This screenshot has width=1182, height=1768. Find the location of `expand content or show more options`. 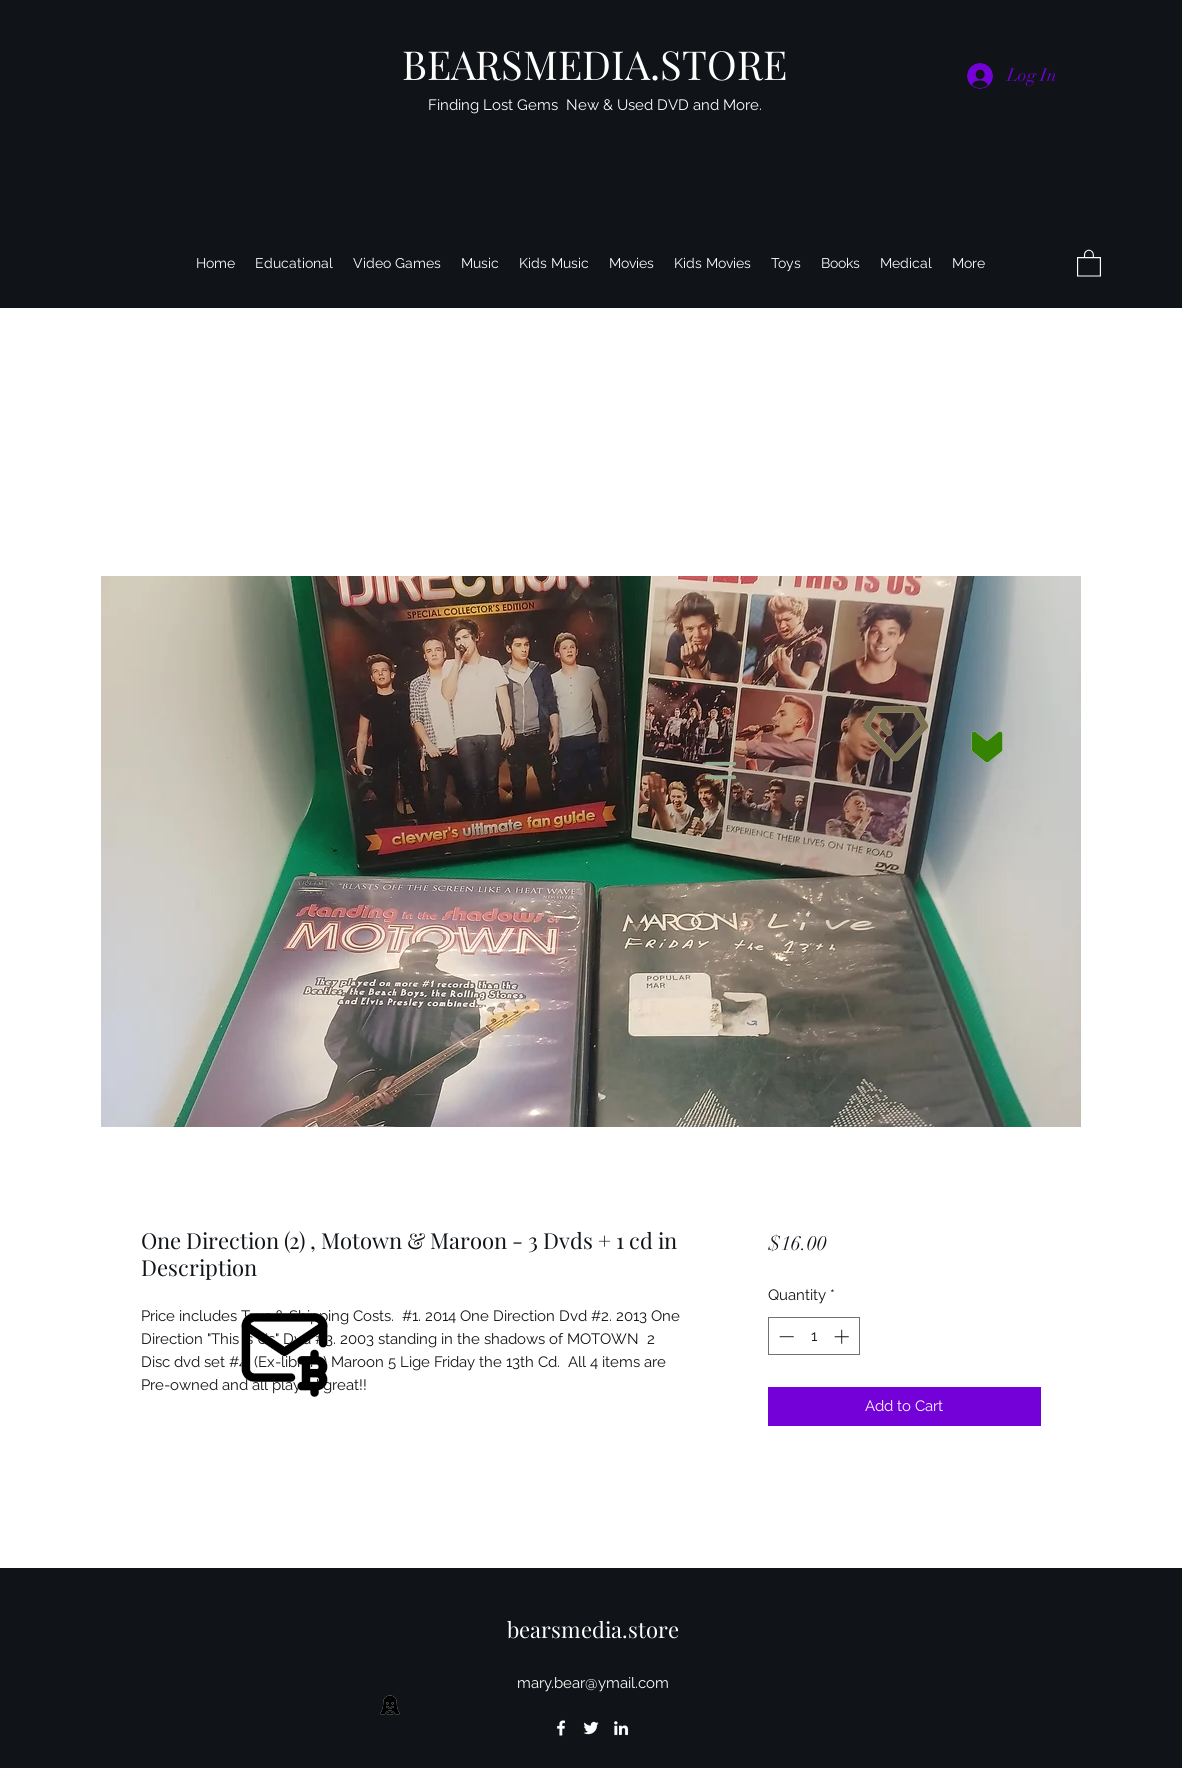

expand content or show more options is located at coordinates (987, 747).